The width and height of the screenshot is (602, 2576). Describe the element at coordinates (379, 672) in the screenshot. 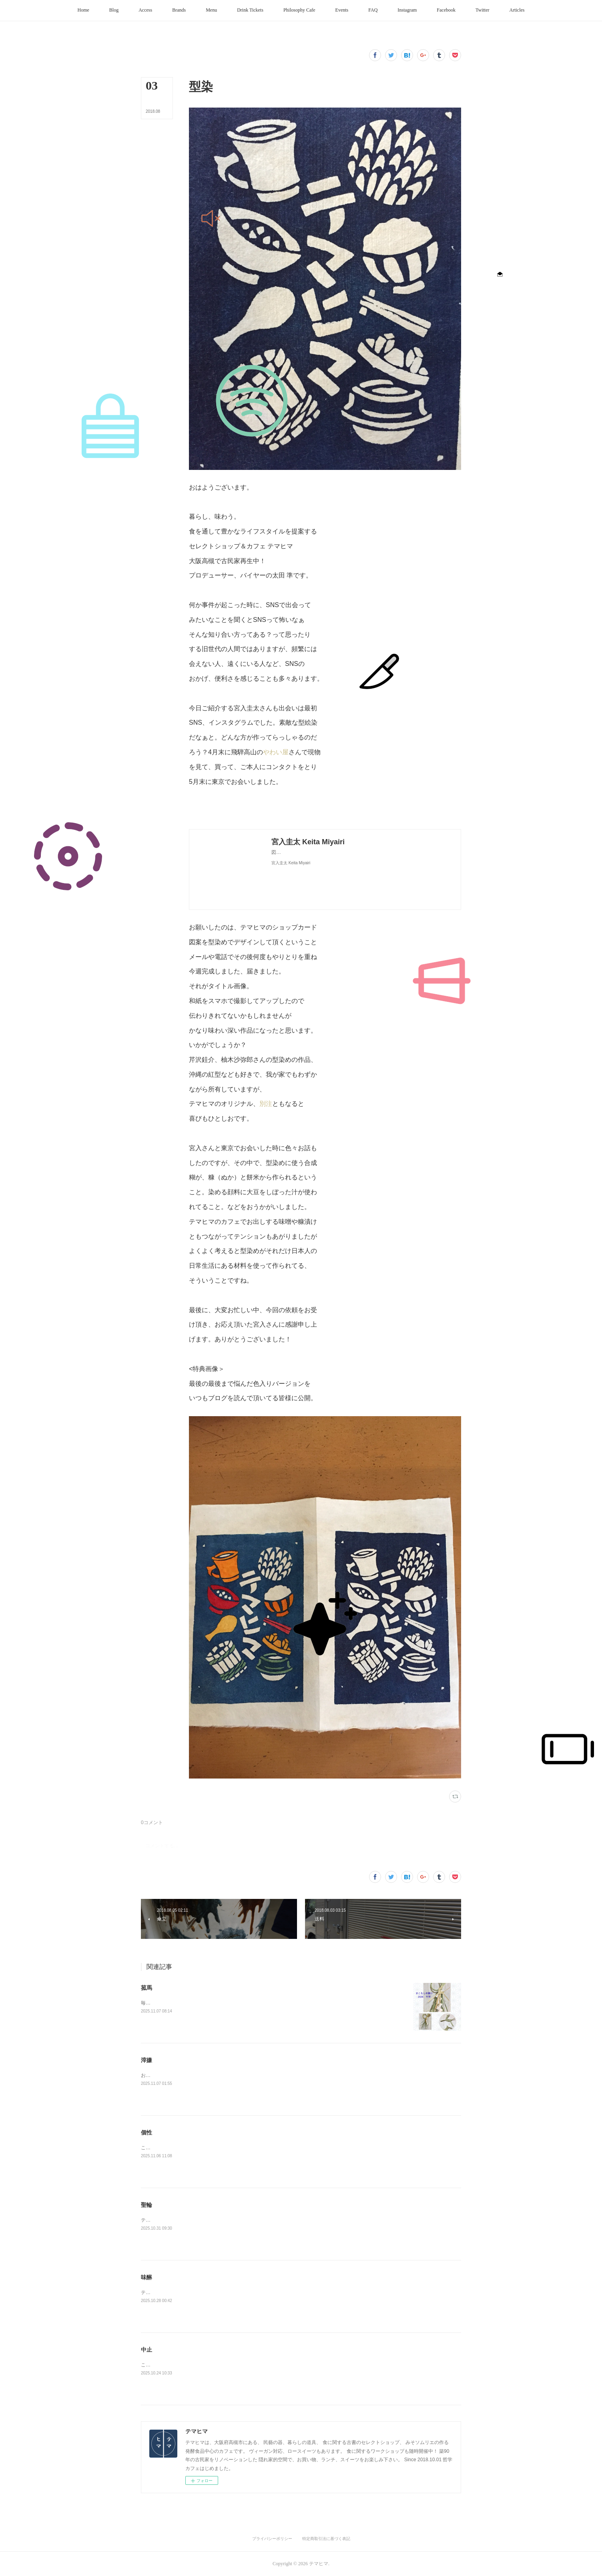

I see `kitchen or cooking tools category` at that location.